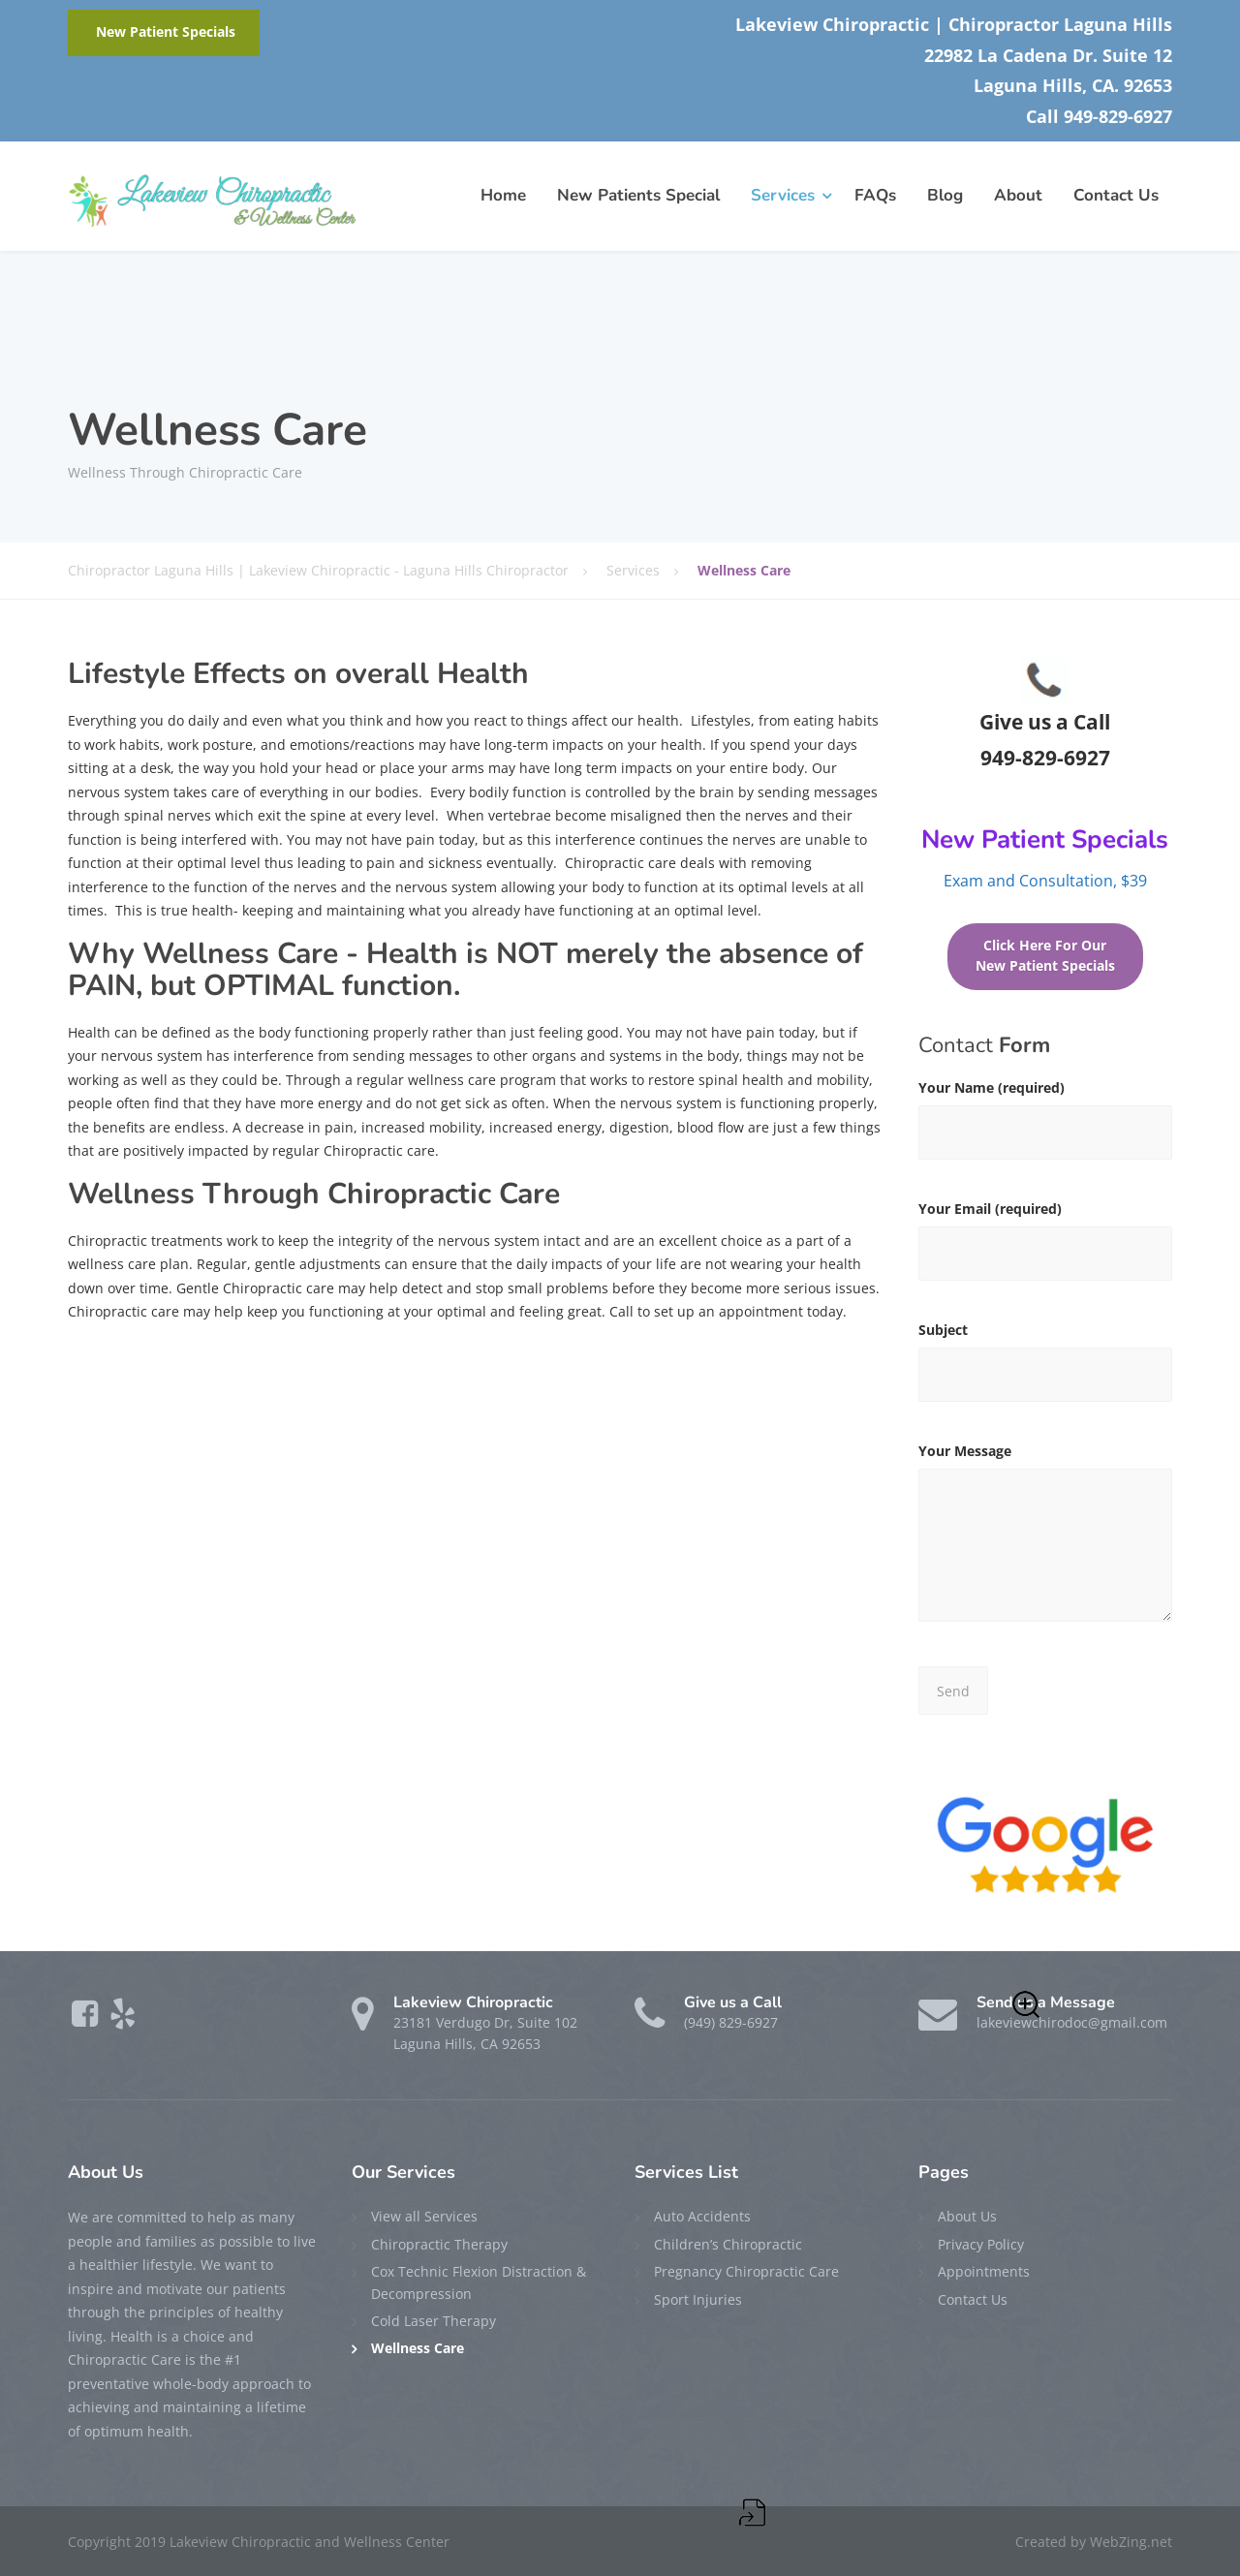  Describe the element at coordinates (1026, 2004) in the screenshot. I see `zoom in on content` at that location.